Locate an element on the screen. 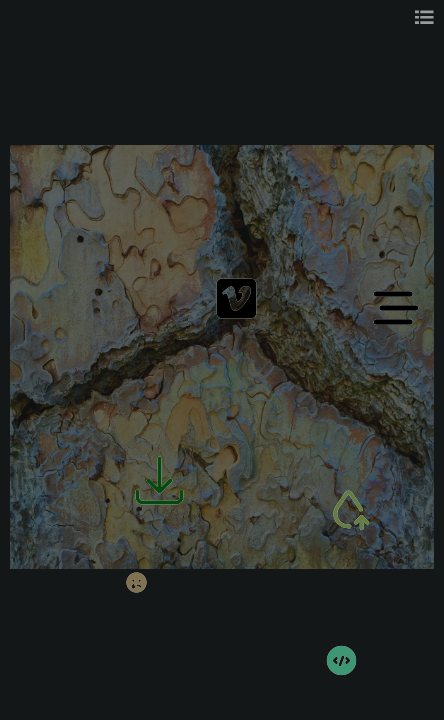  download a file or document is located at coordinates (159, 480).